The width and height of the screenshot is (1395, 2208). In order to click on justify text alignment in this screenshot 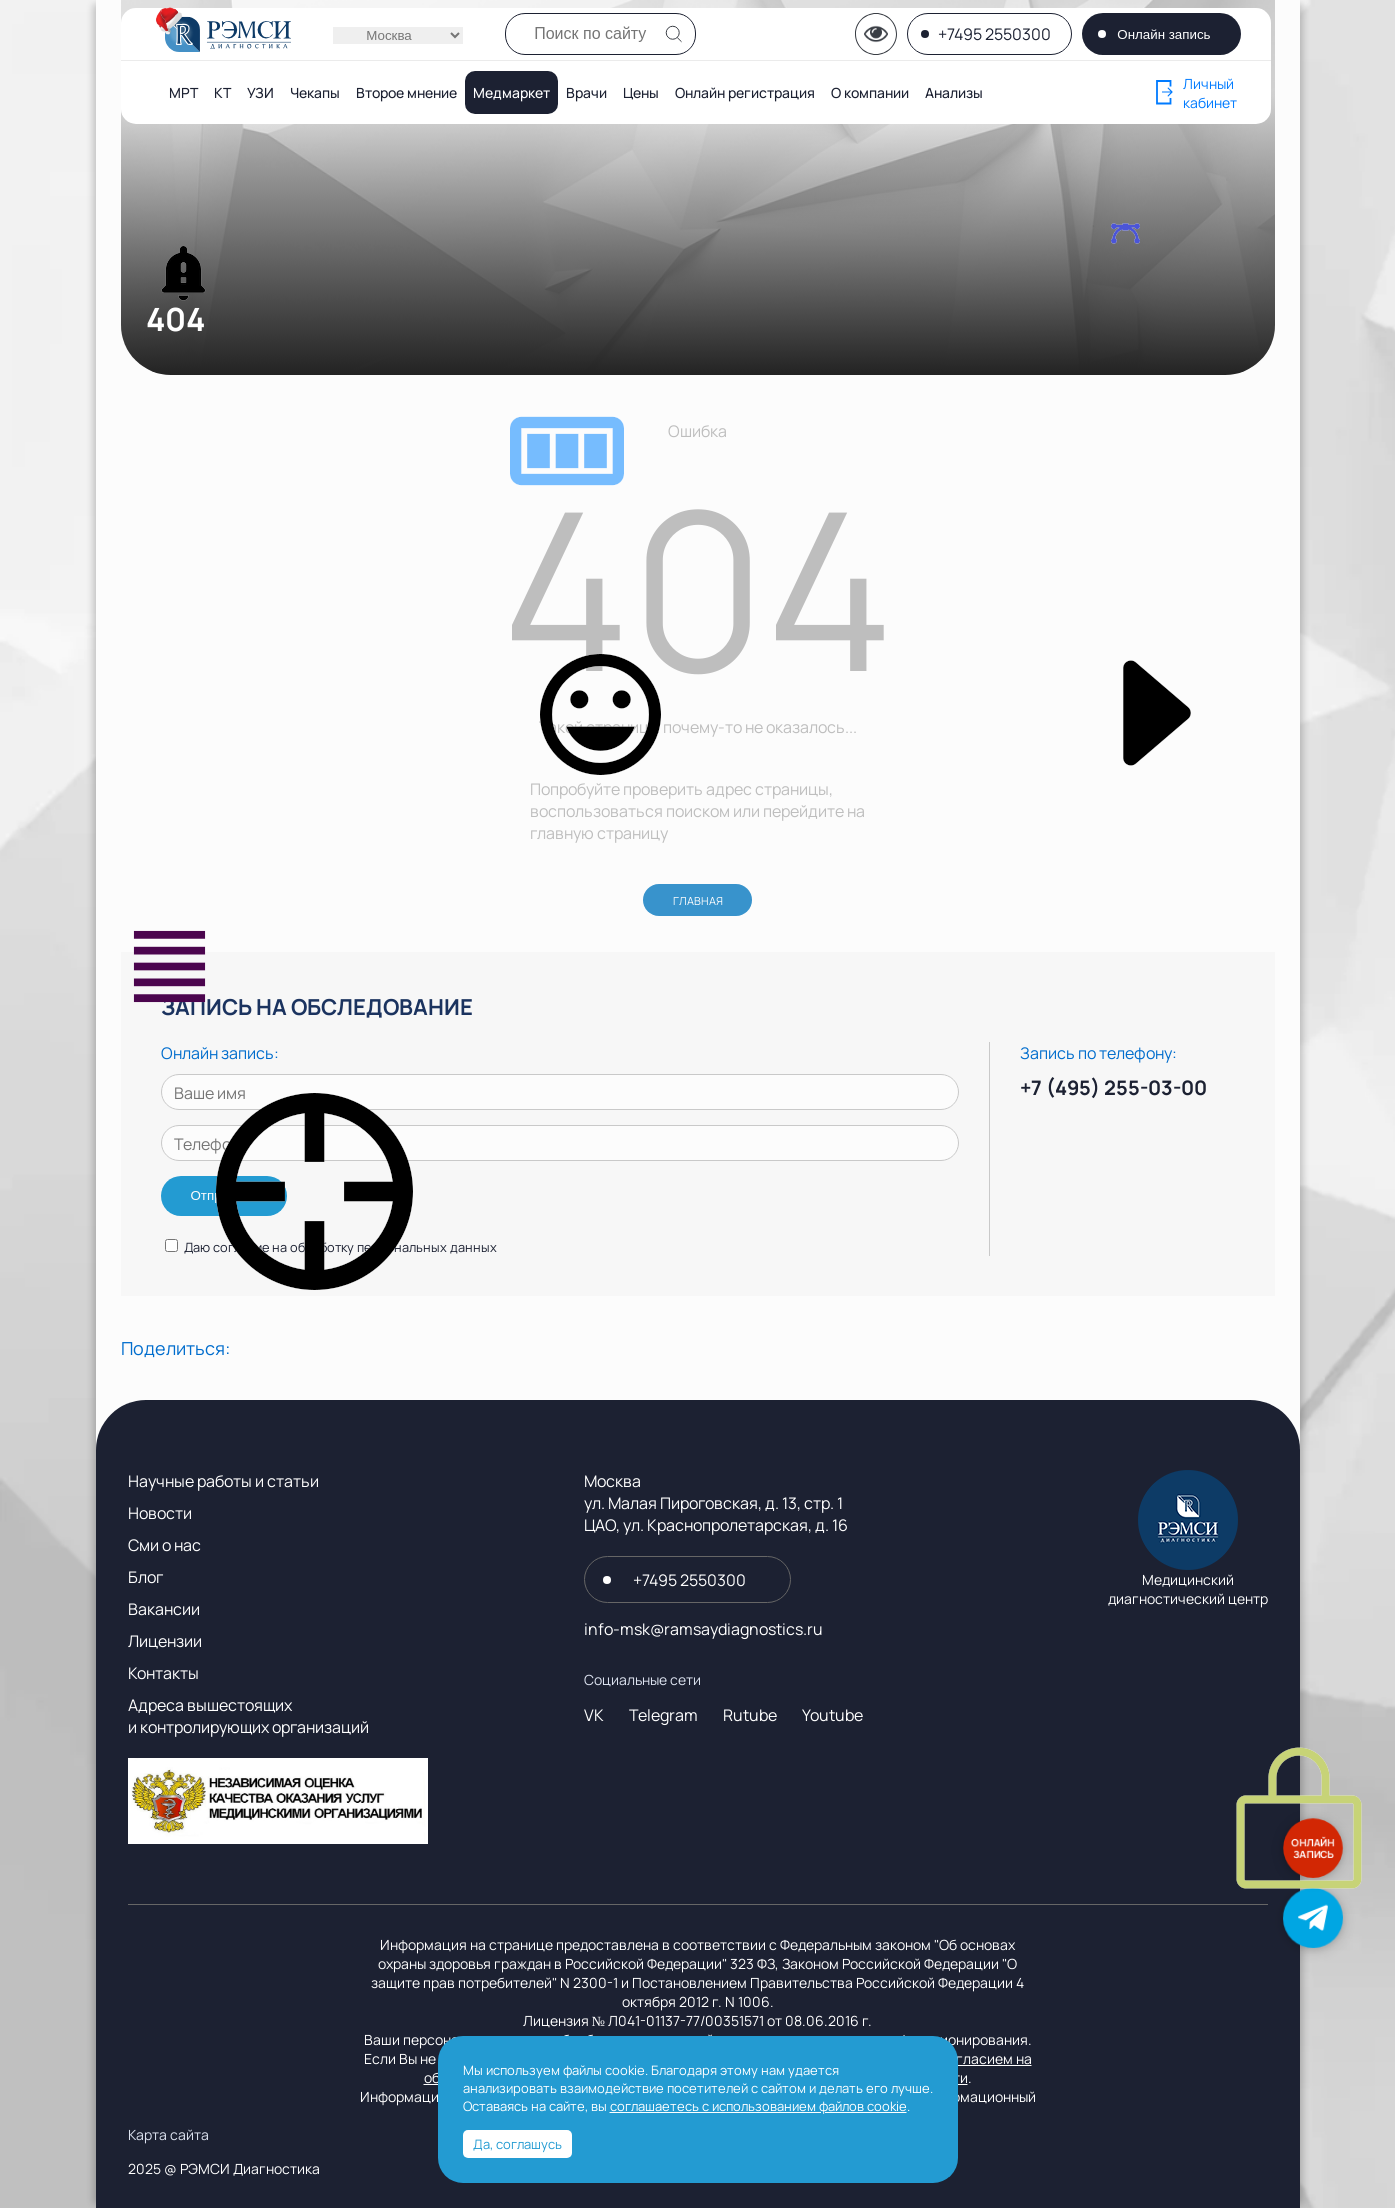, I will do `click(169, 966)`.